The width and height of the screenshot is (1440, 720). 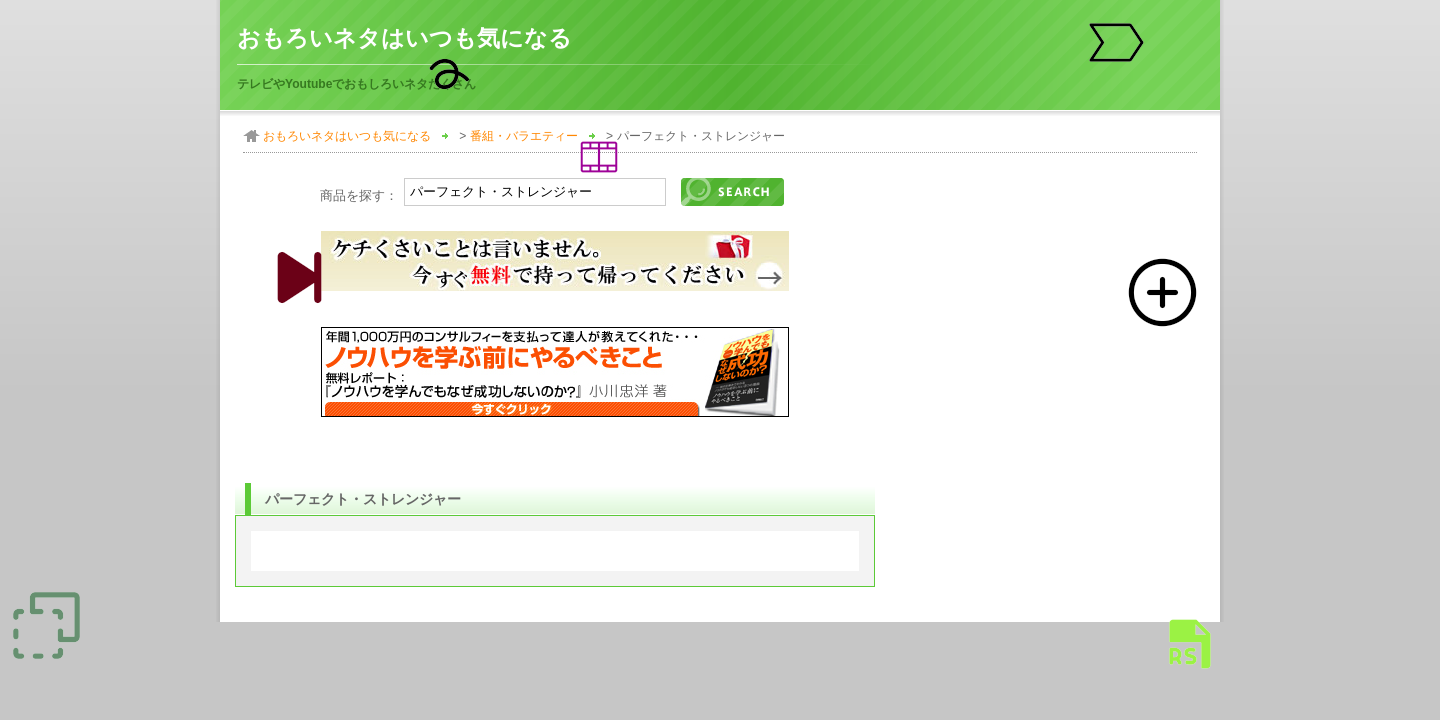 I want to click on a Rust source code file, so click(x=1190, y=644).